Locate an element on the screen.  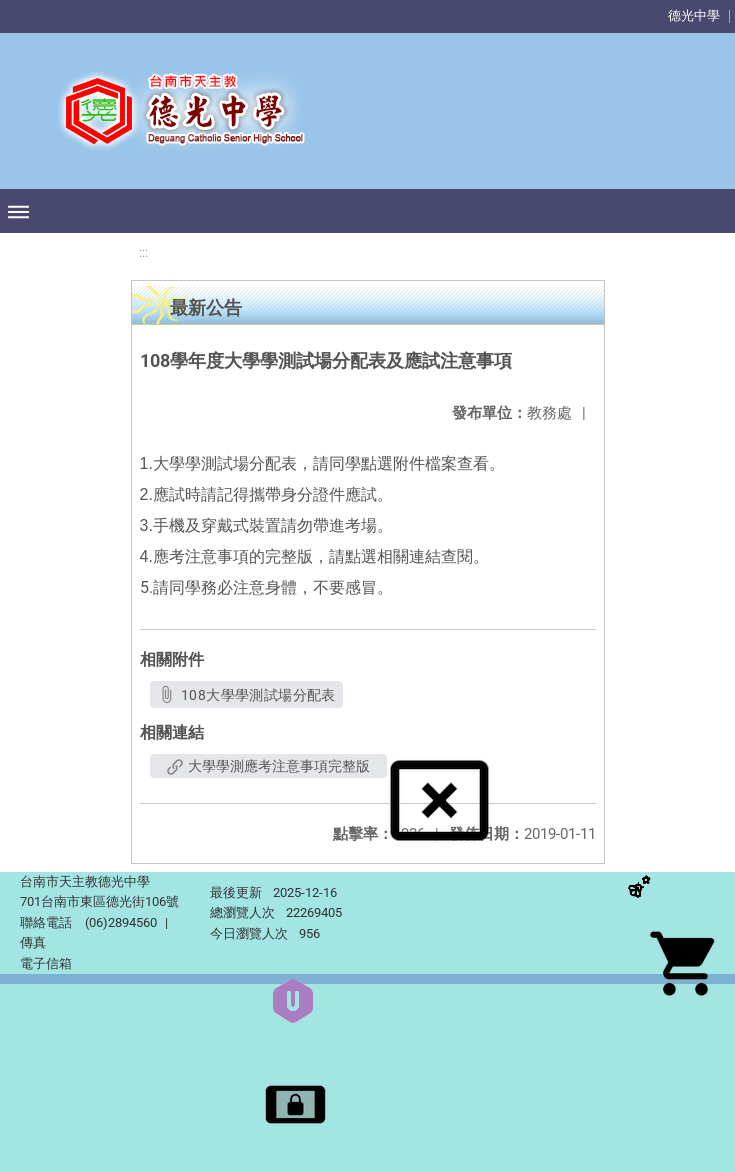
access nature or outdoor-related emoji is located at coordinates (639, 886).